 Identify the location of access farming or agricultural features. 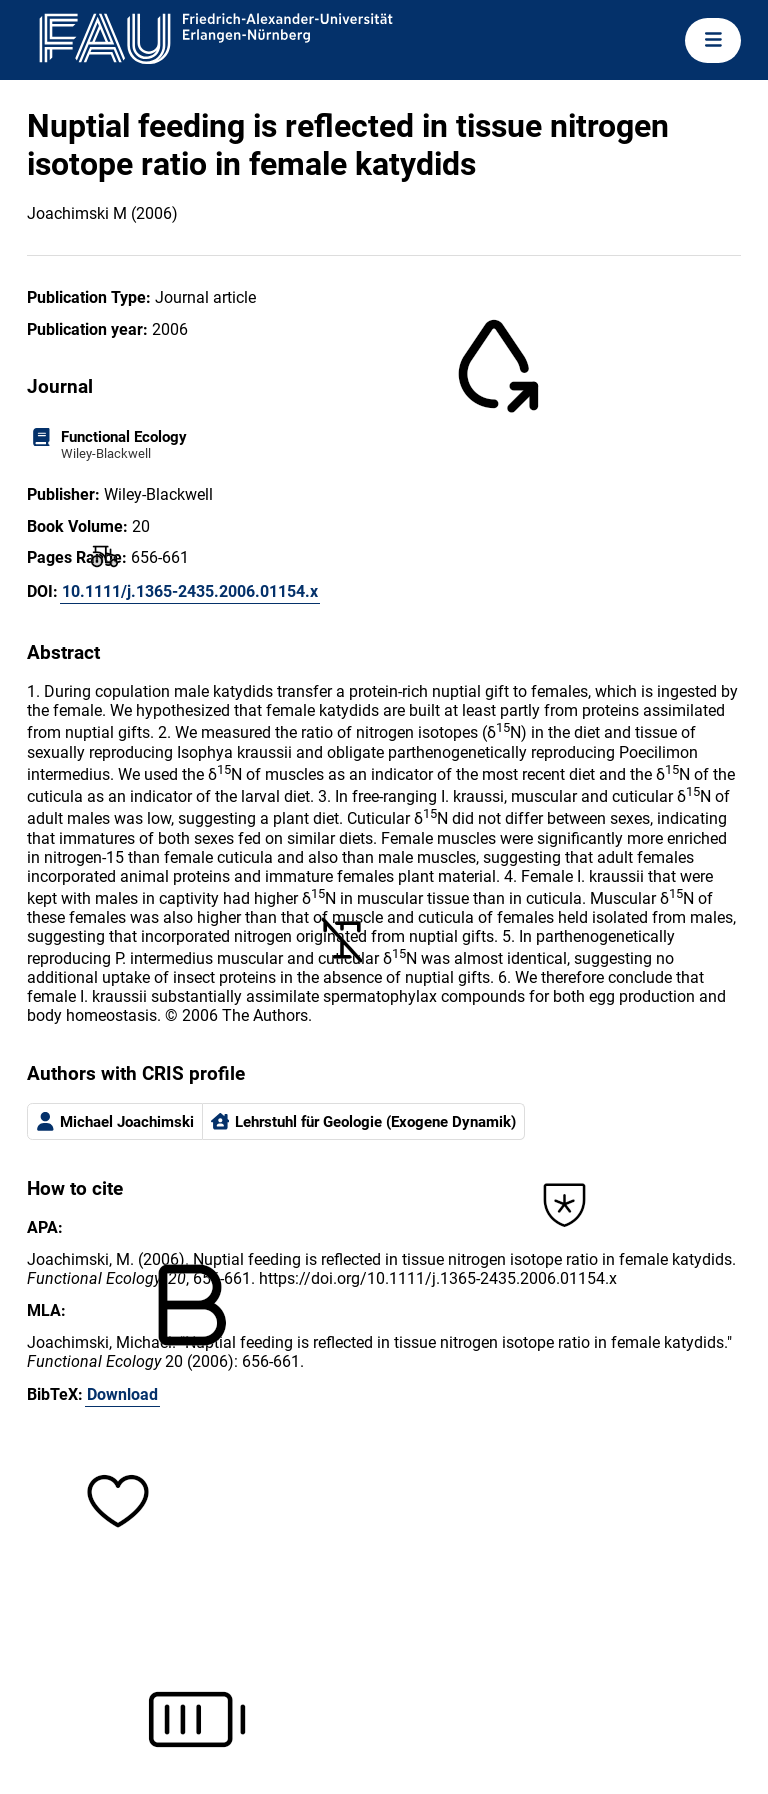
(104, 556).